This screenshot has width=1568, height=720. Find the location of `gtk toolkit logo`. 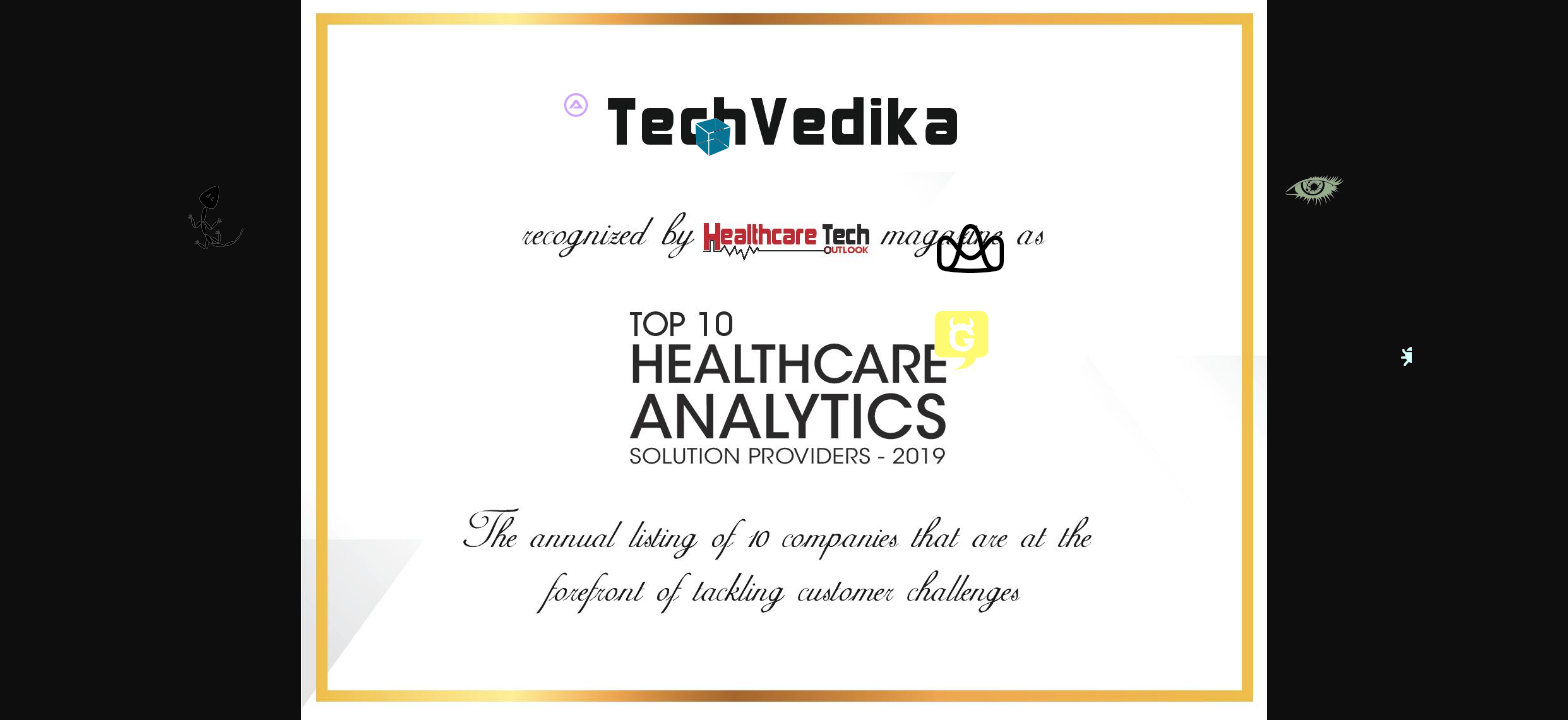

gtk toolkit logo is located at coordinates (713, 137).